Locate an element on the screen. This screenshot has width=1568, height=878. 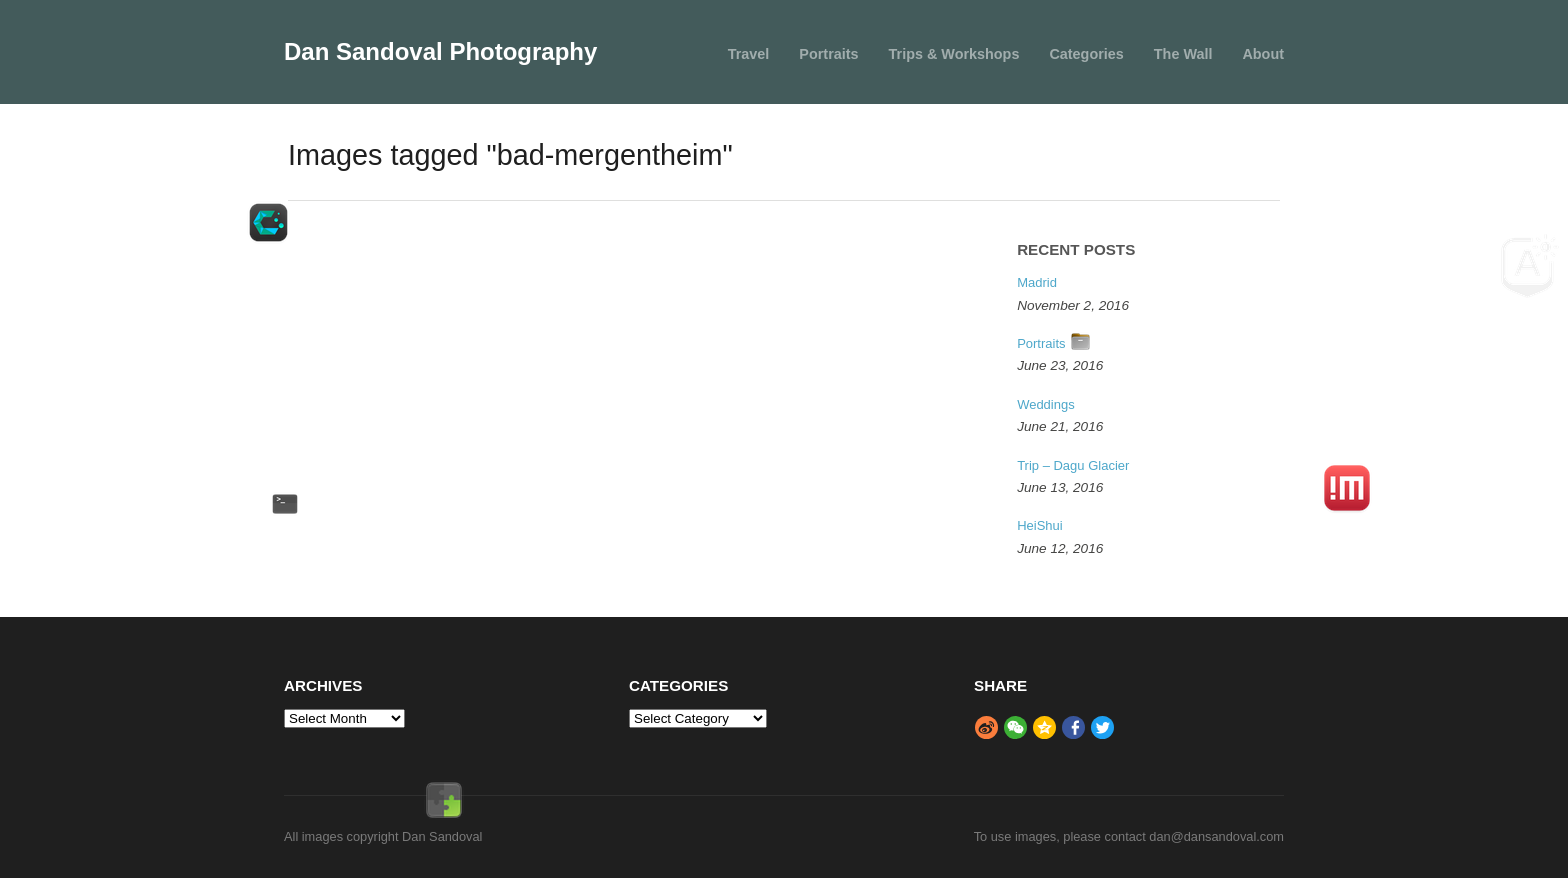
open NoMachine remote desktop application is located at coordinates (1347, 488).